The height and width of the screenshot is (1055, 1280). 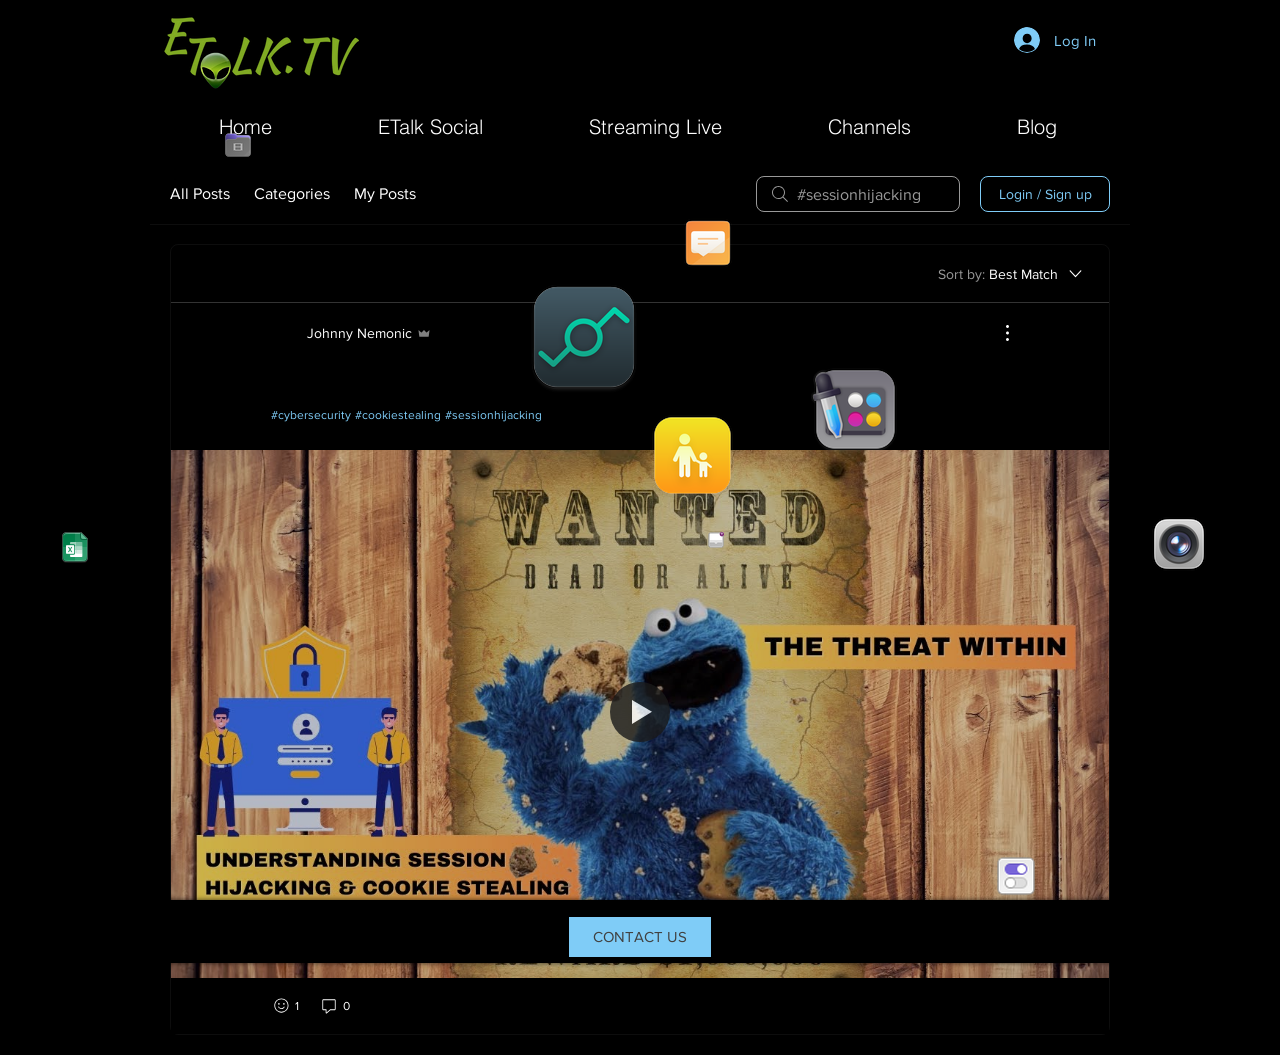 I want to click on open your videos folder, so click(x=238, y=145).